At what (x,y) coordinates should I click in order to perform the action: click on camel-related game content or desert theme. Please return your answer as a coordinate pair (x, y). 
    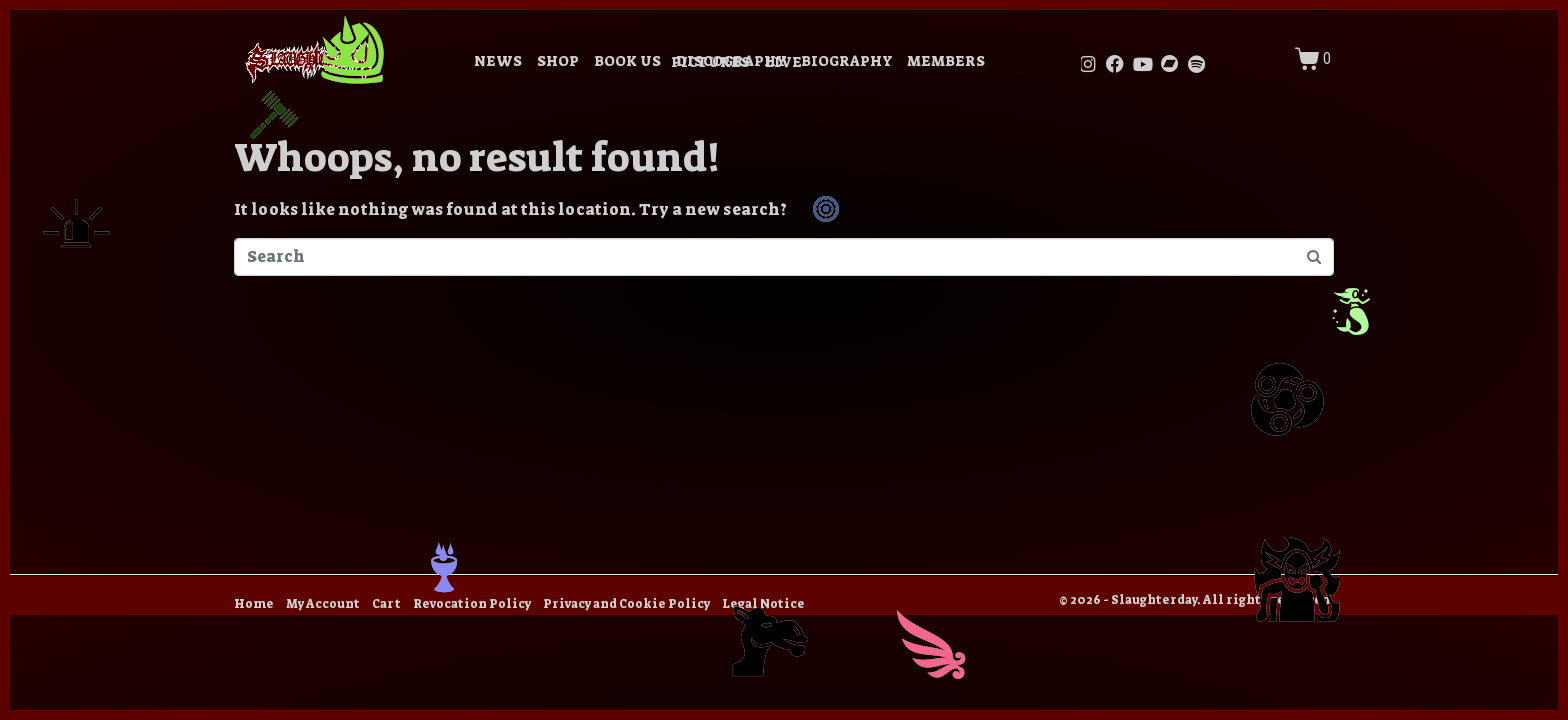
    Looking at the image, I should click on (770, 638).